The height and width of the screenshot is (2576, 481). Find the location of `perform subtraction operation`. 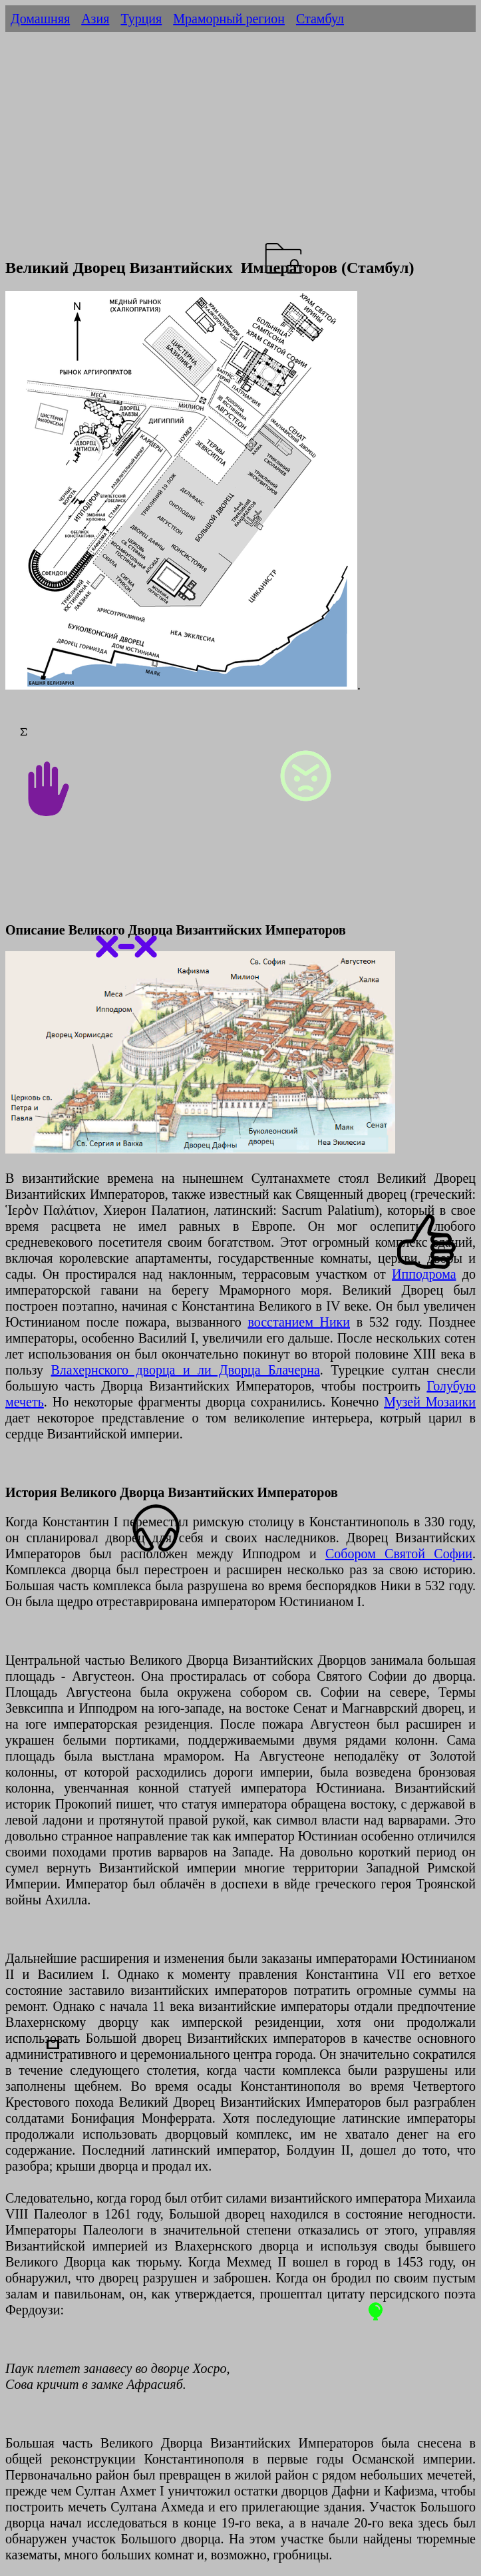

perform subtraction operation is located at coordinates (126, 947).